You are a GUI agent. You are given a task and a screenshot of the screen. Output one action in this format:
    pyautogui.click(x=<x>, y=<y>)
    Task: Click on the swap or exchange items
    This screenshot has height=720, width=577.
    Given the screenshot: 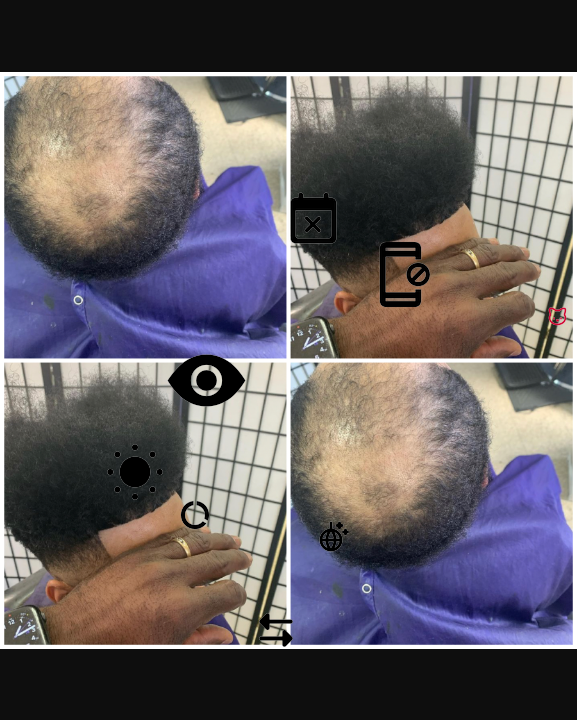 What is the action you would take?
    pyautogui.click(x=276, y=630)
    